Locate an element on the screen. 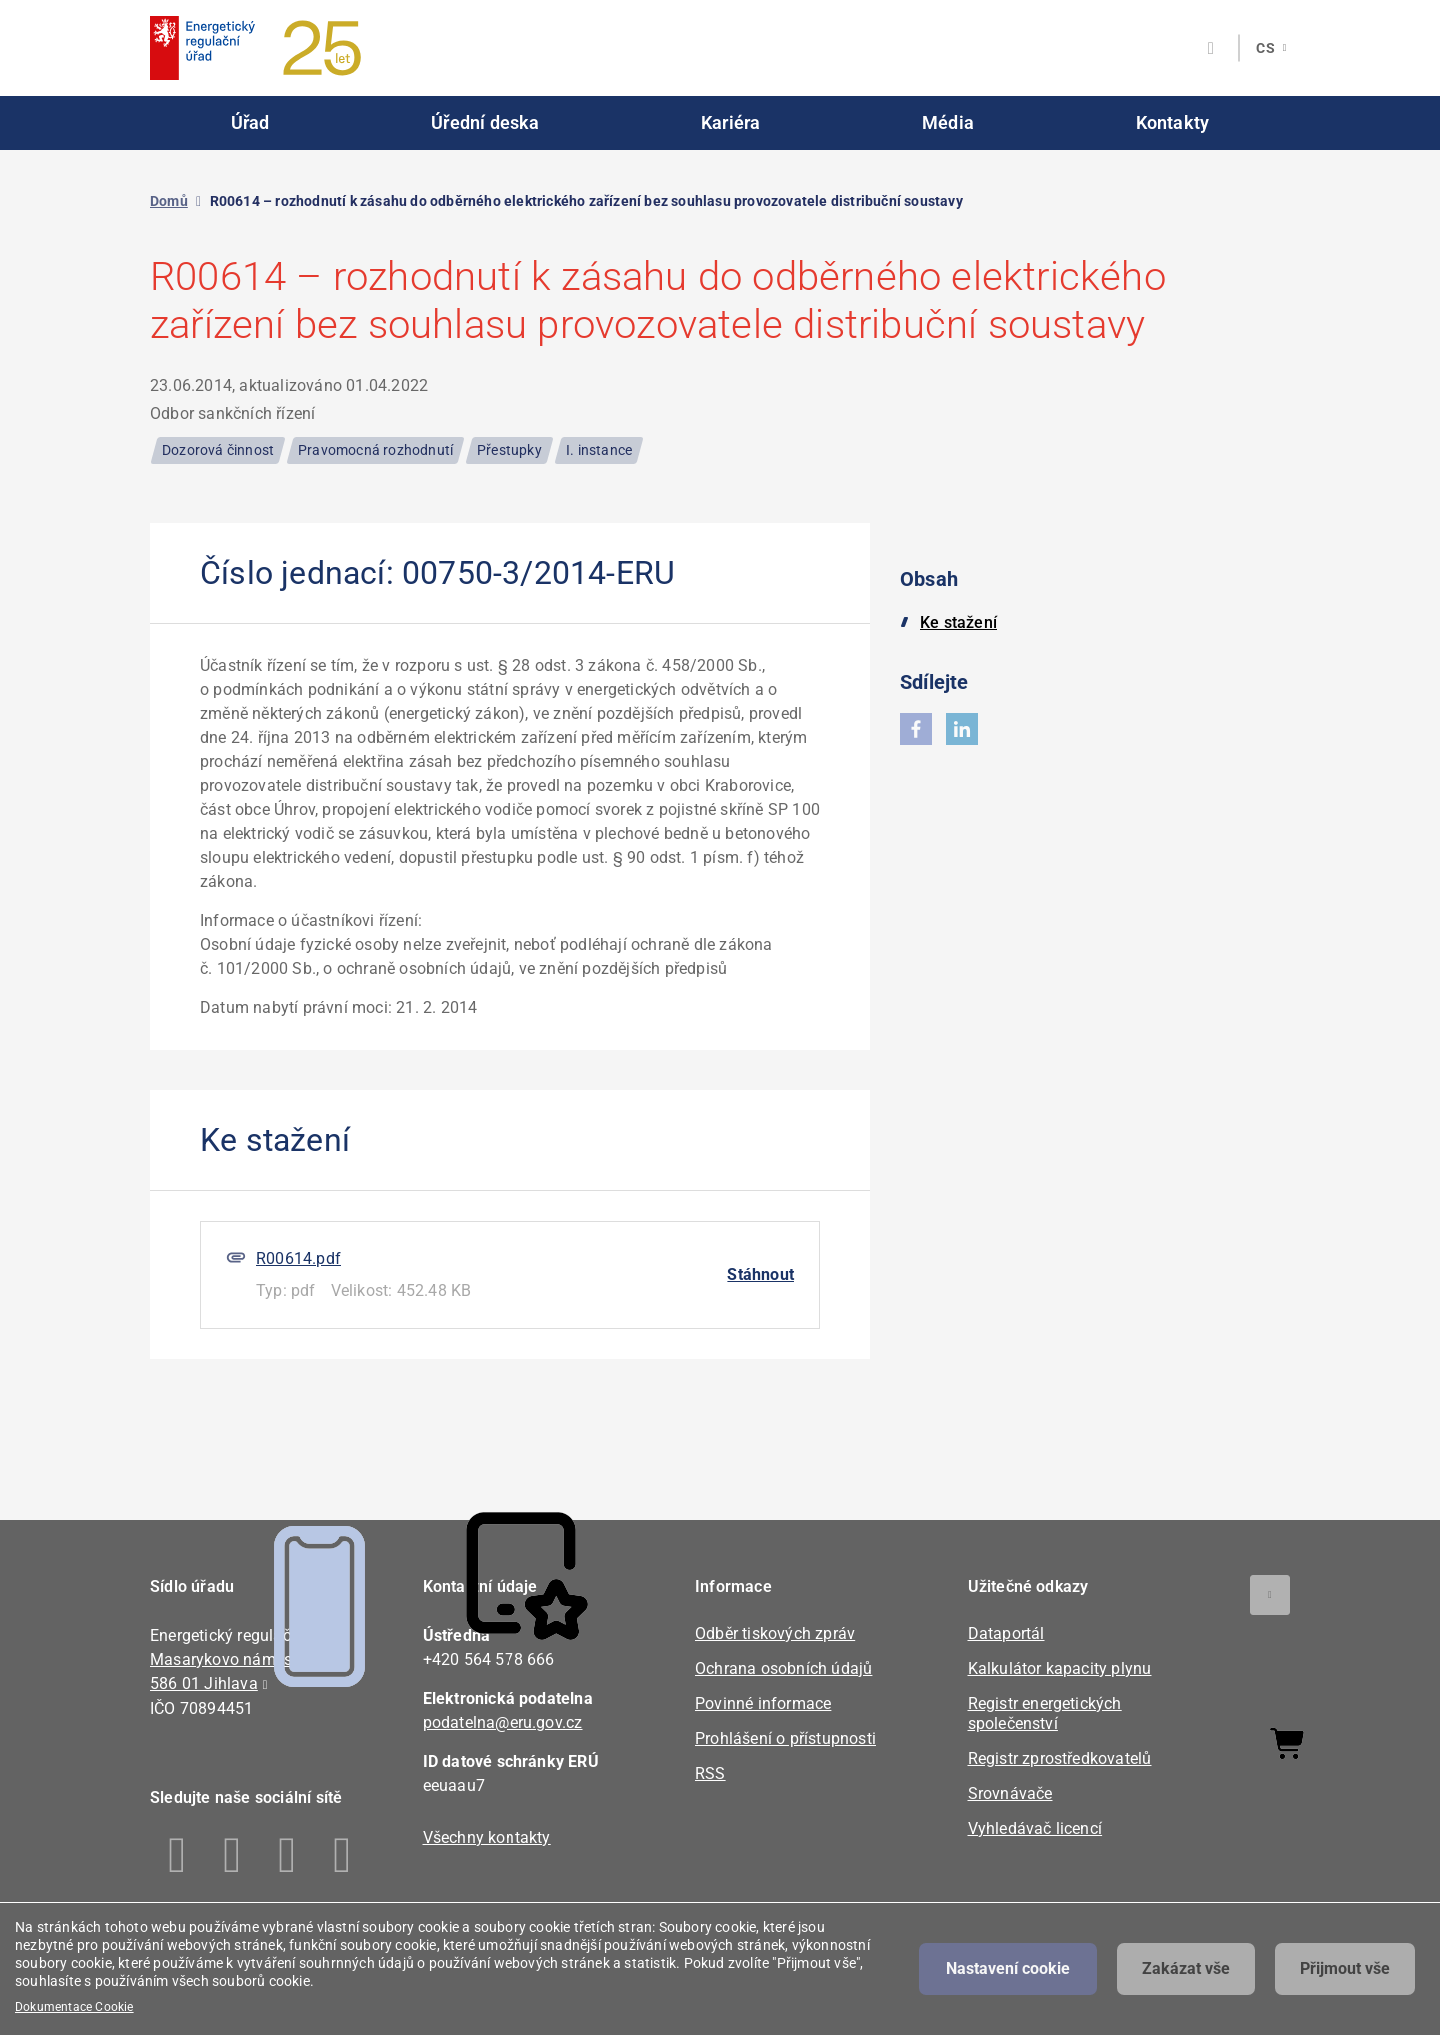  mark this iPad as a favorite device is located at coordinates (521, 1573).